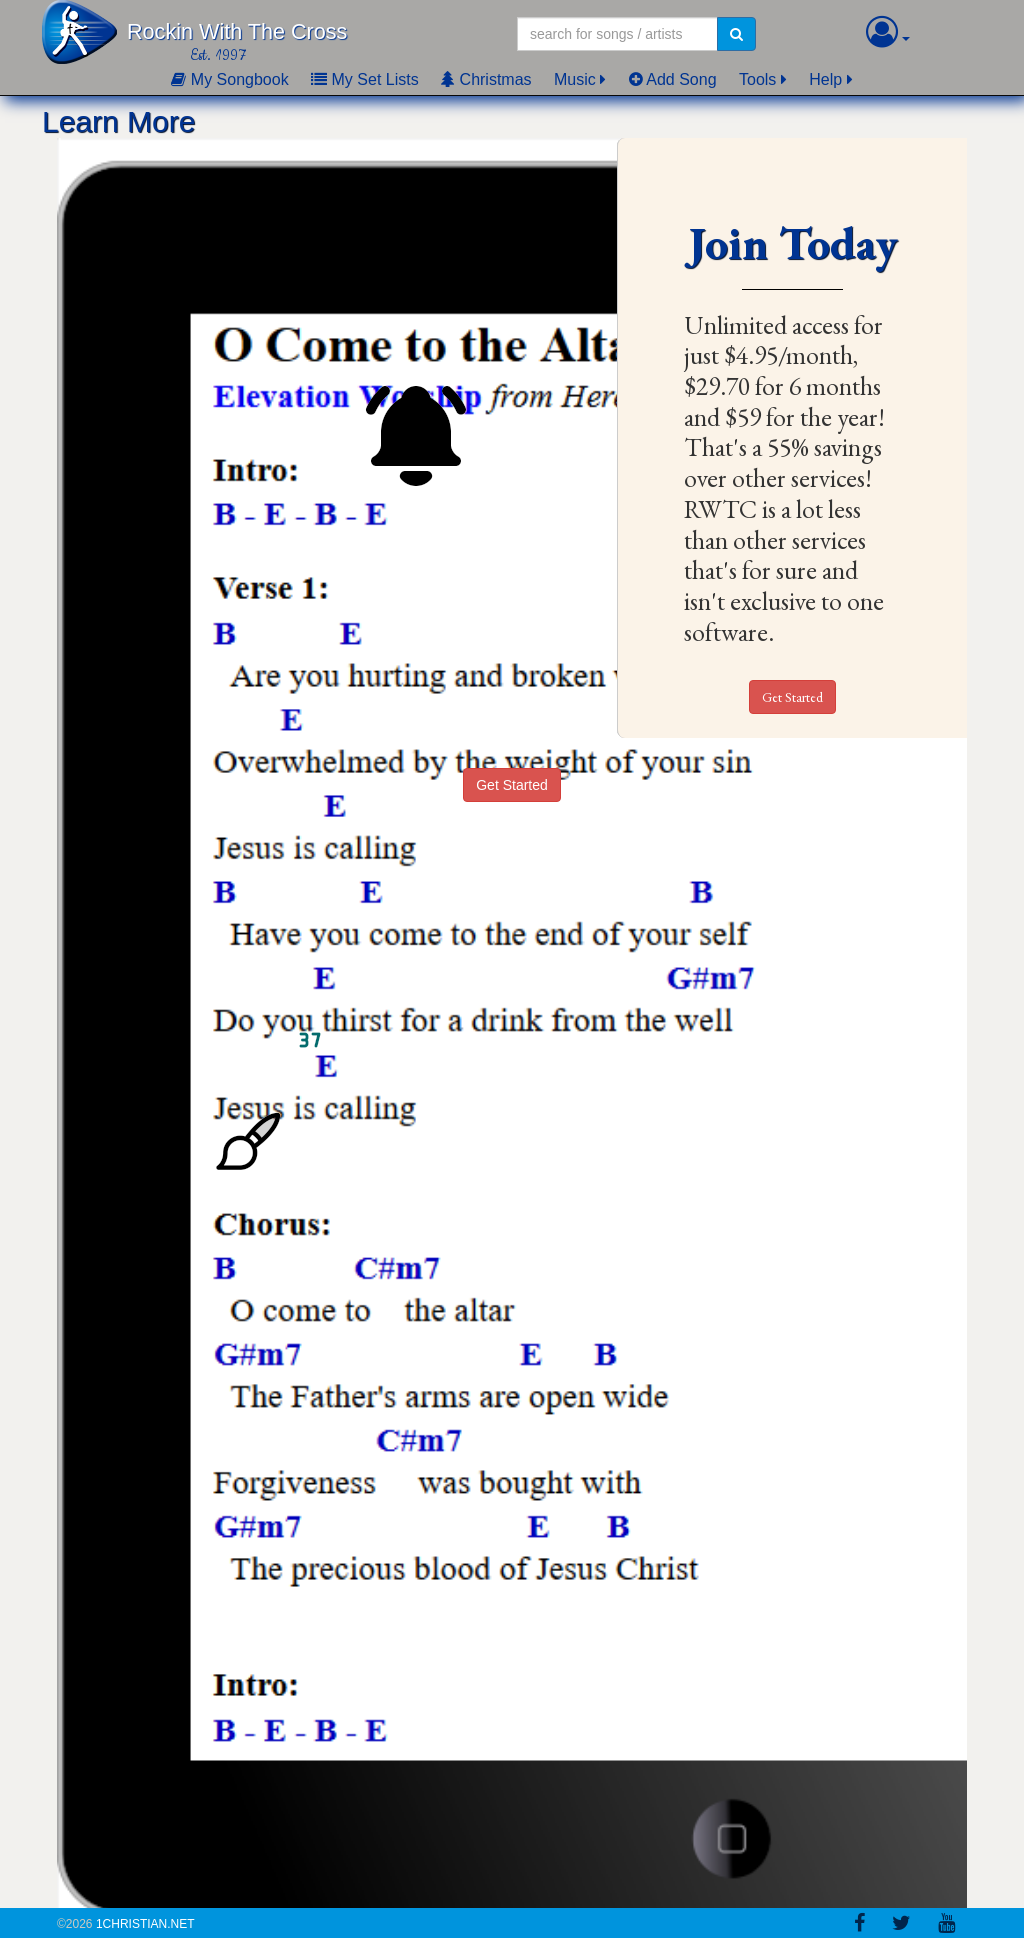 The image size is (1024, 1938). I want to click on displays the number 37 as a numeric indicator or badge, so click(310, 1040).